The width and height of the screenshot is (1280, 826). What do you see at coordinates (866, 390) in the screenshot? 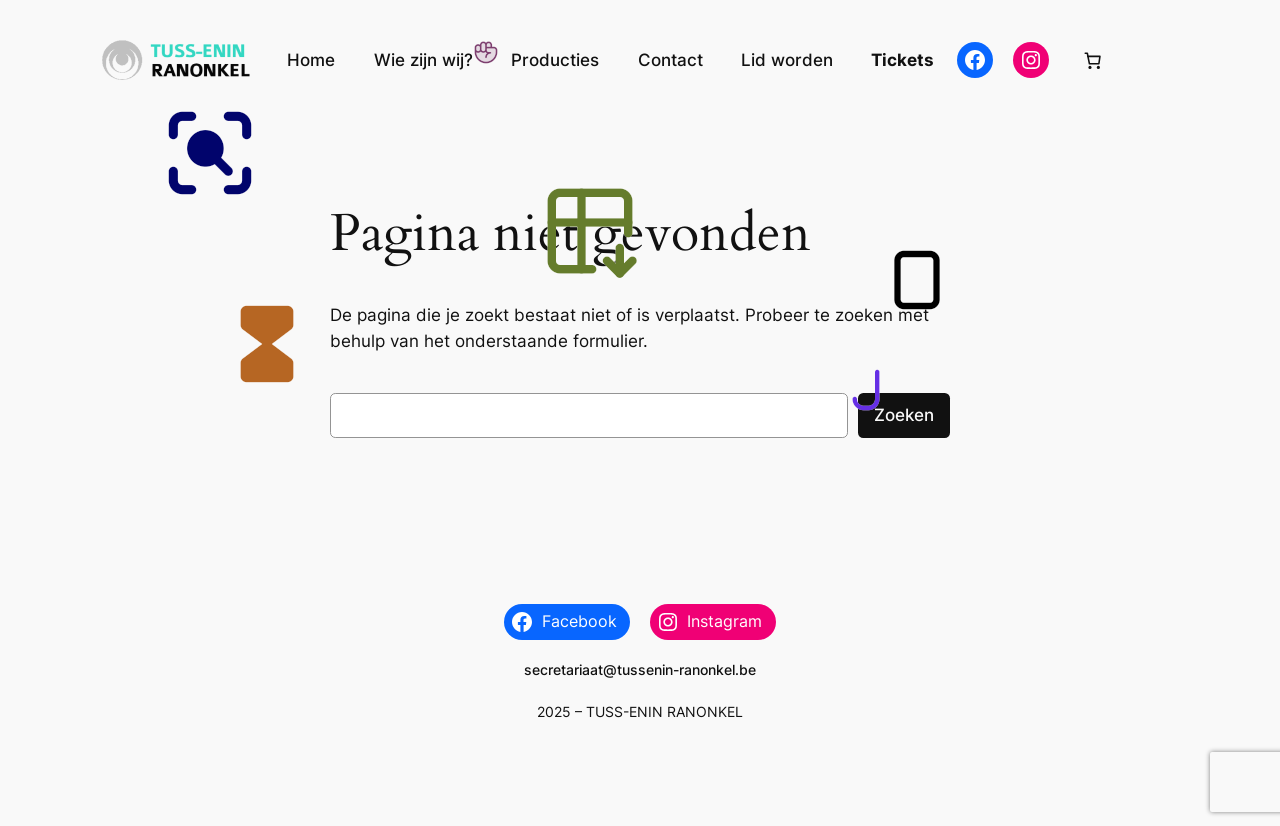
I see `represents the letter J in text formatting or typography` at bounding box center [866, 390].